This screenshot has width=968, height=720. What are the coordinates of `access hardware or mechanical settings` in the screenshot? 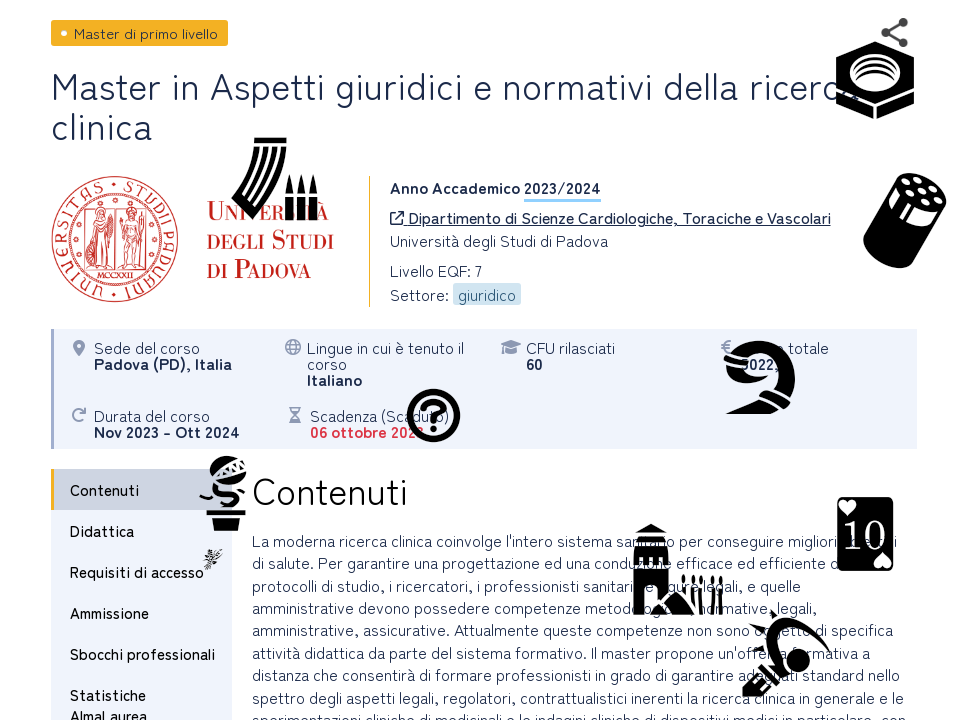 It's located at (875, 80).